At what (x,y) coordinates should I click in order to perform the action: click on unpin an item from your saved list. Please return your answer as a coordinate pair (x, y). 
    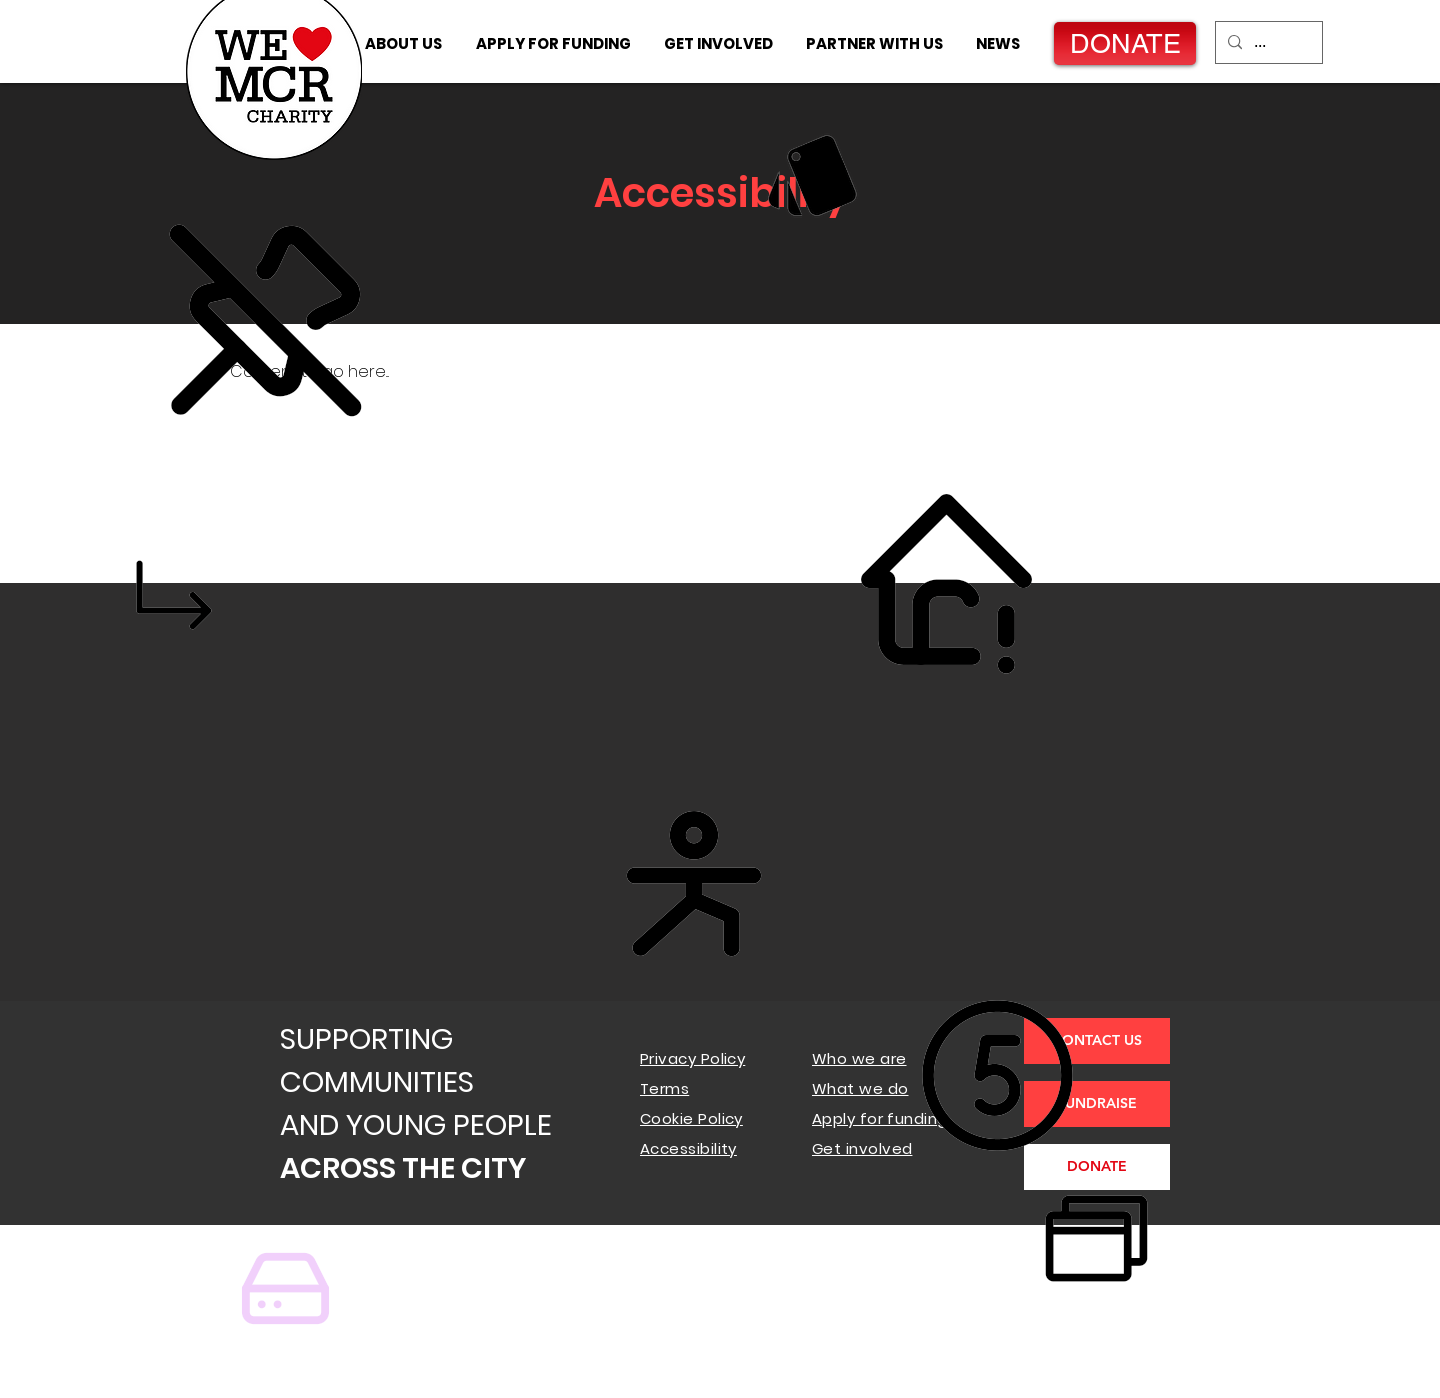
    Looking at the image, I should click on (265, 320).